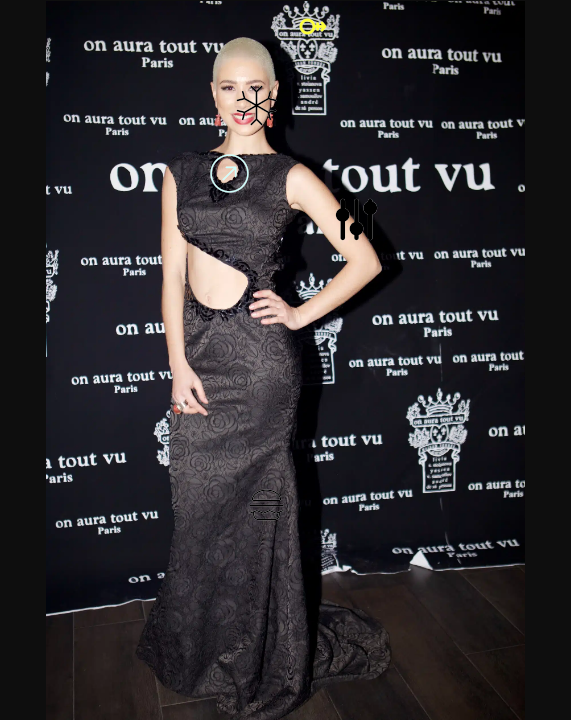 The height and width of the screenshot is (720, 571). I want to click on open link in new tab or window, so click(229, 173).